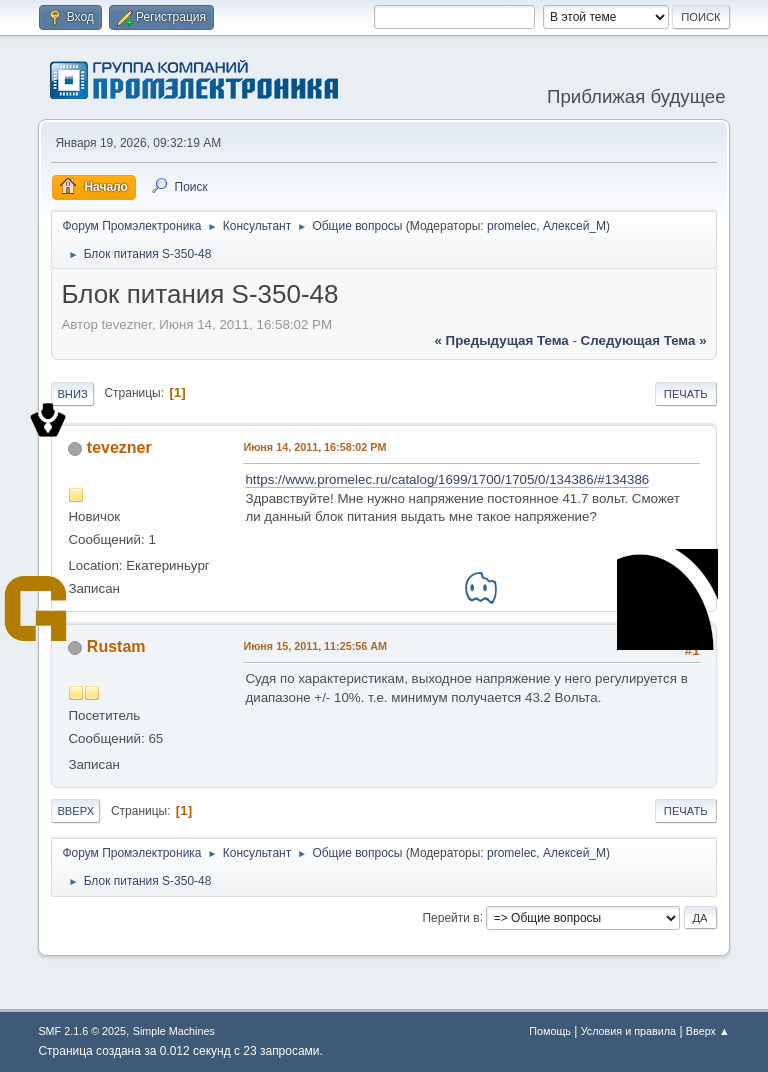 This screenshot has width=768, height=1072. I want to click on open the aiqfome food delivery app, so click(481, 588).